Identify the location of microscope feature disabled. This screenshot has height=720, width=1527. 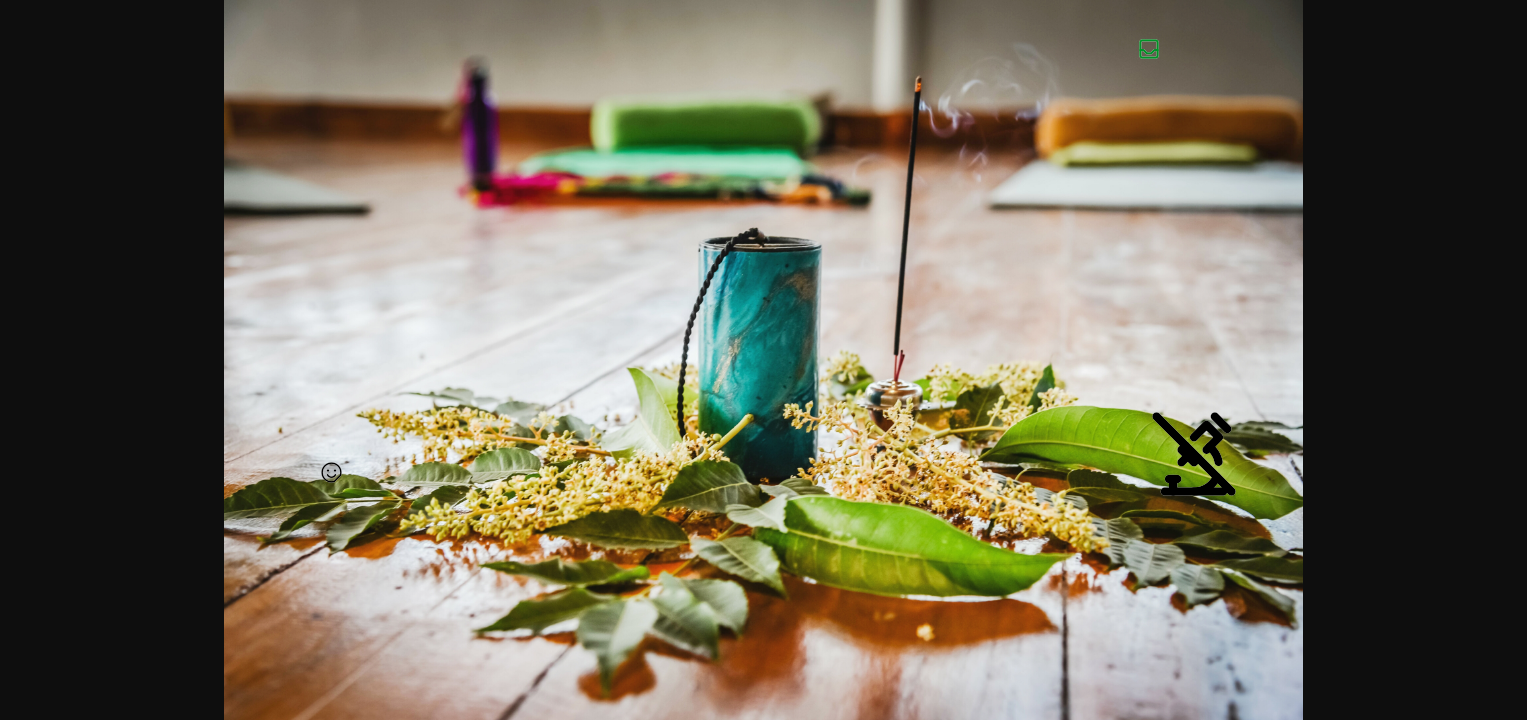
(1194, 454).